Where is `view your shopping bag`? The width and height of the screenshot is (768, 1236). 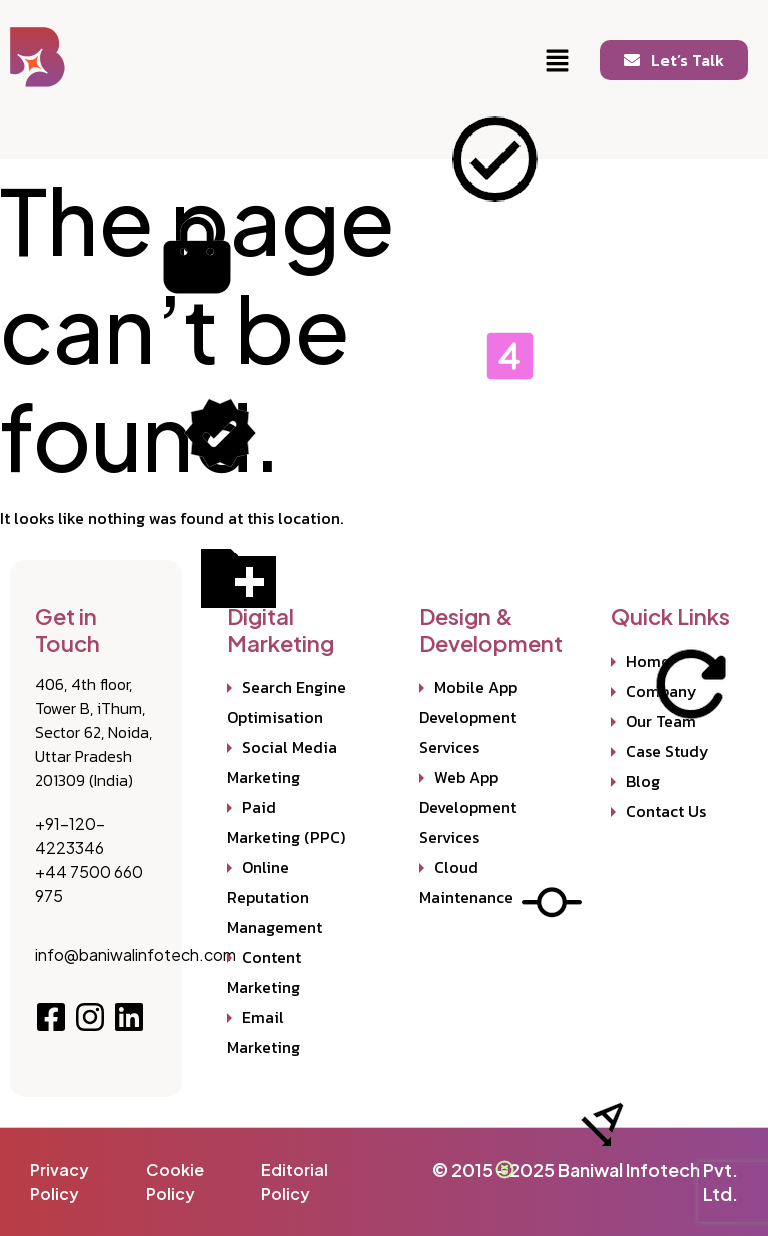 view your shopping bag is located at coordinates (197, 260).